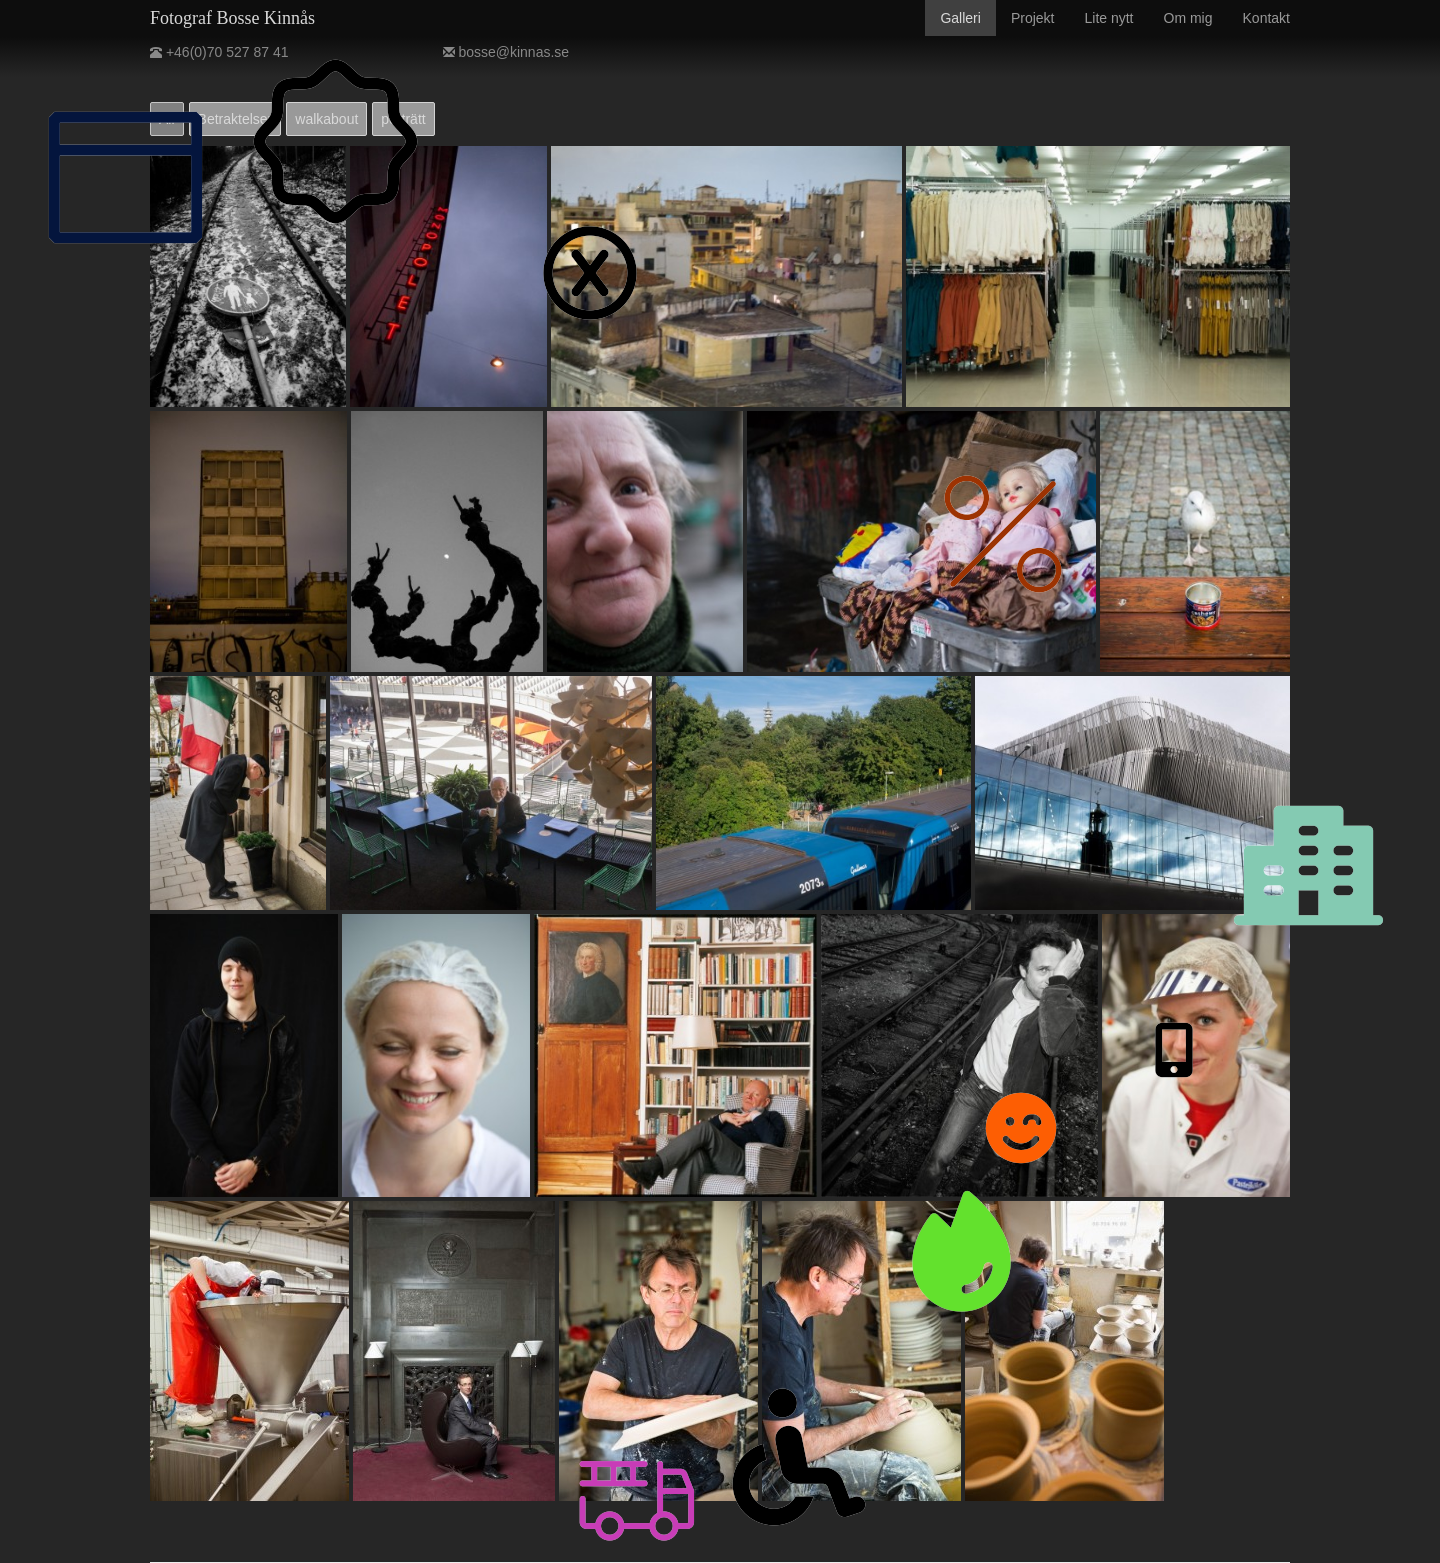  I want to click on access mobile device settings, so click(1174, 1050).